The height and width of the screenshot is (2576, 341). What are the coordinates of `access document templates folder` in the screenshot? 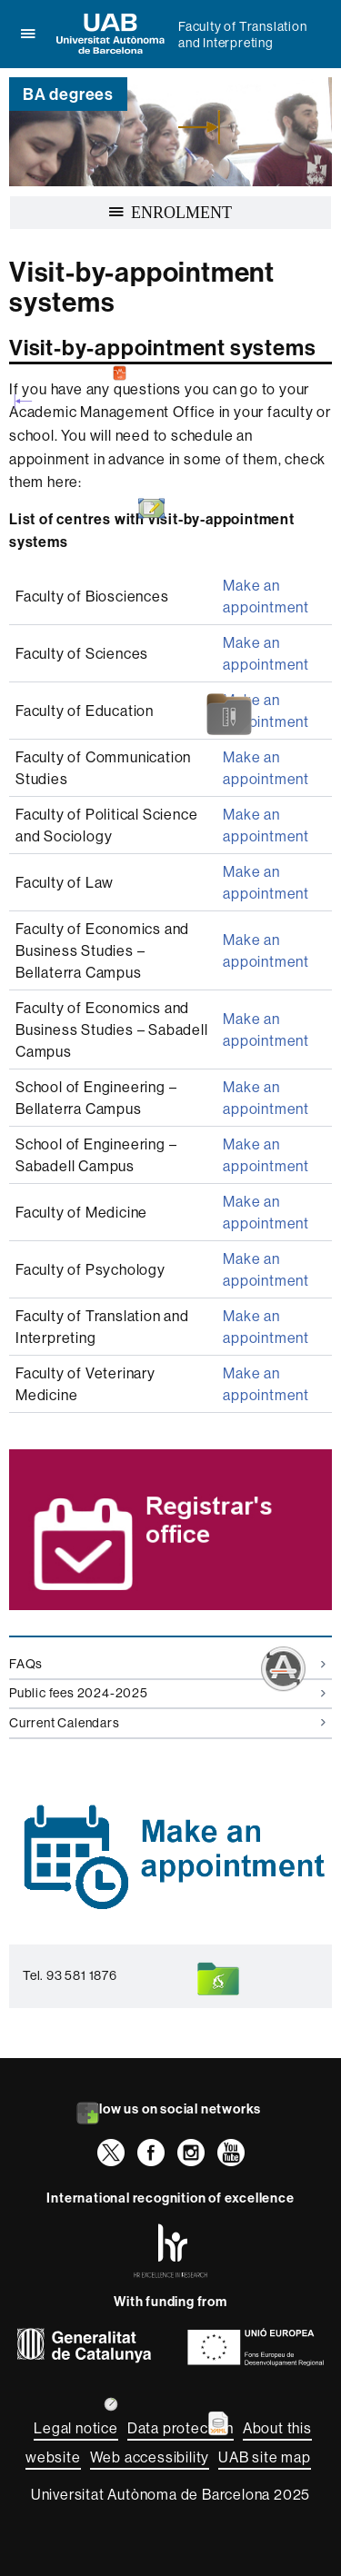 It's located at (229, 714).